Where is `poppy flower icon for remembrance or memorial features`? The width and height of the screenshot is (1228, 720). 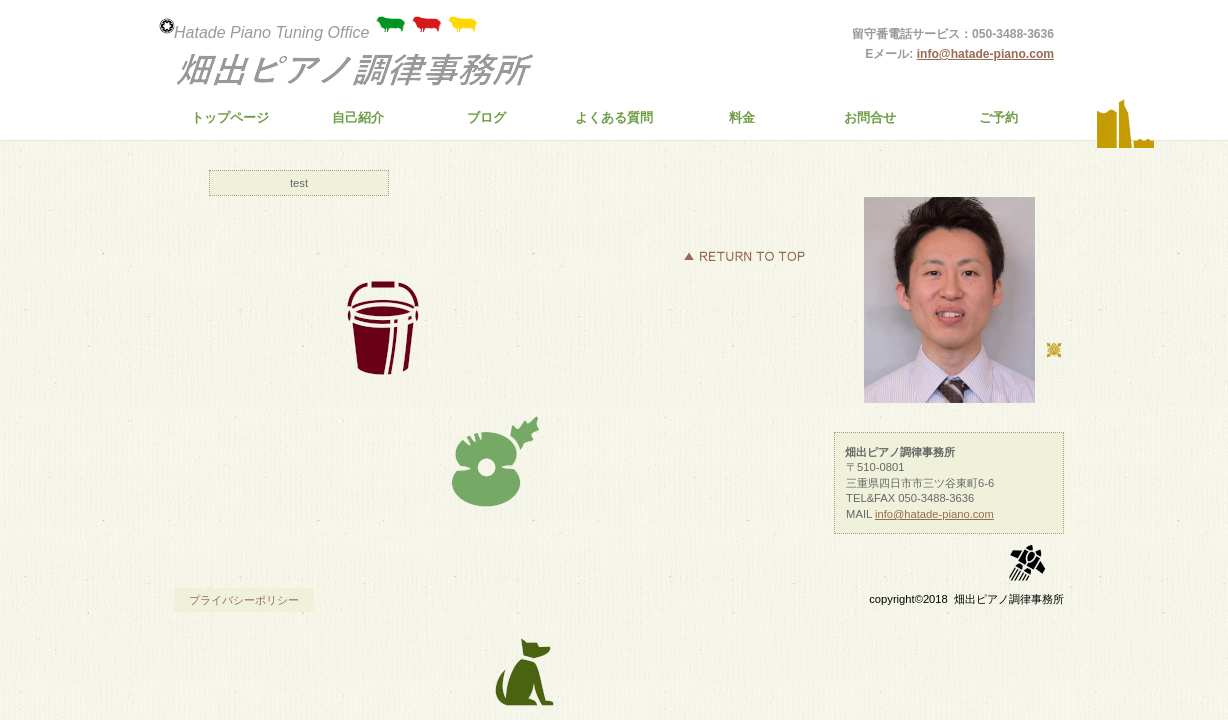
poppy flower icon for remembrance or memorial features is located at coordinates (495, 461).